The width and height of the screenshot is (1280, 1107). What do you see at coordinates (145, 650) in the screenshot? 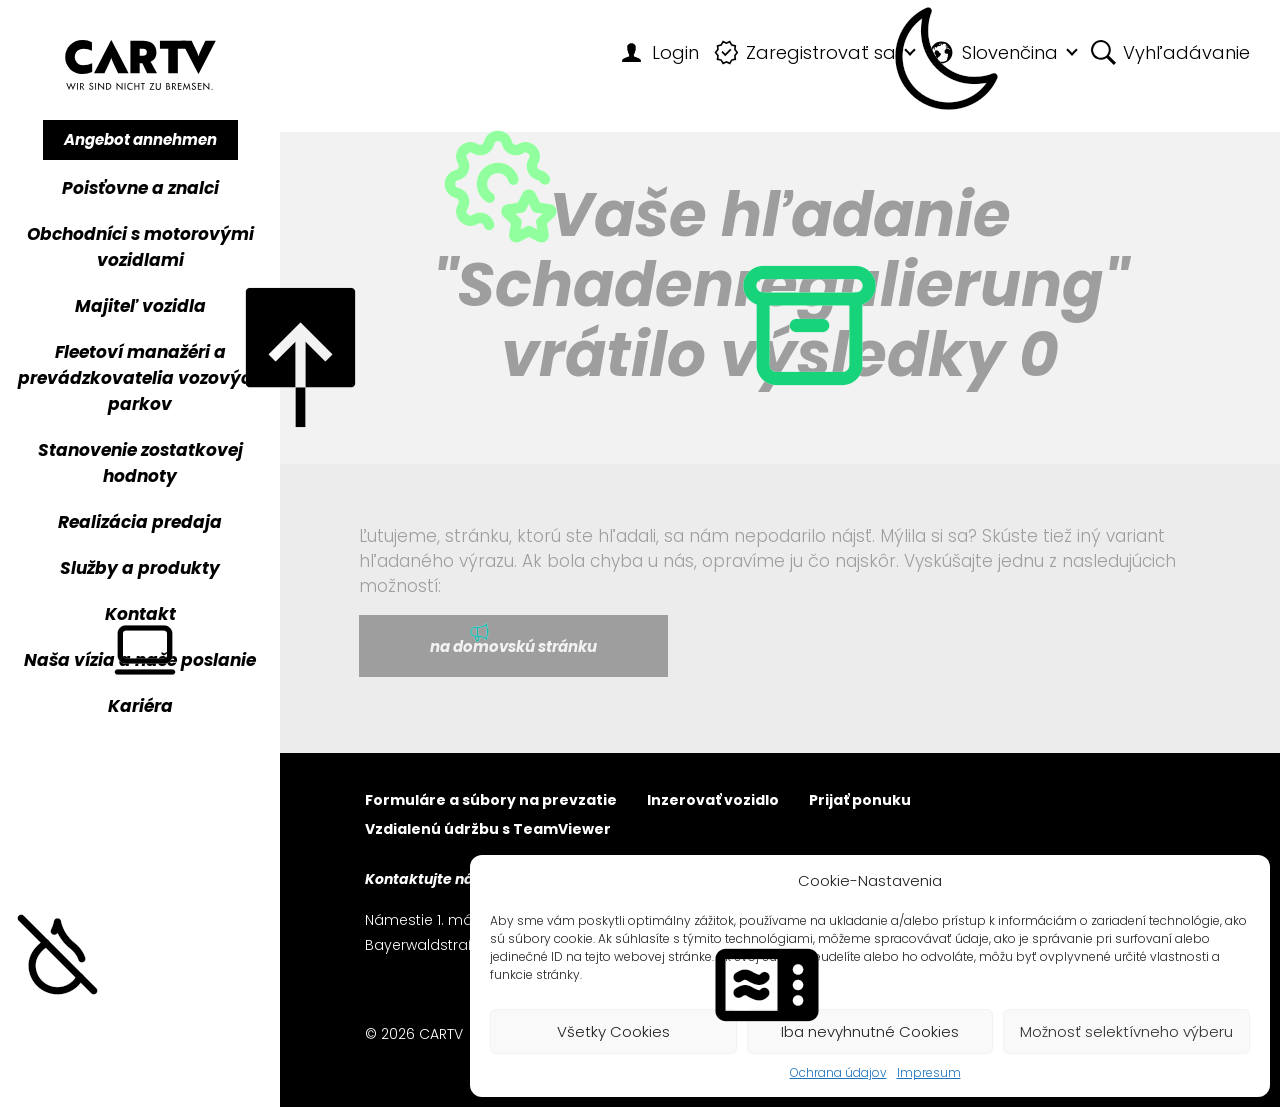
I see `switch to desktop view` at bounding box center [145, 650].